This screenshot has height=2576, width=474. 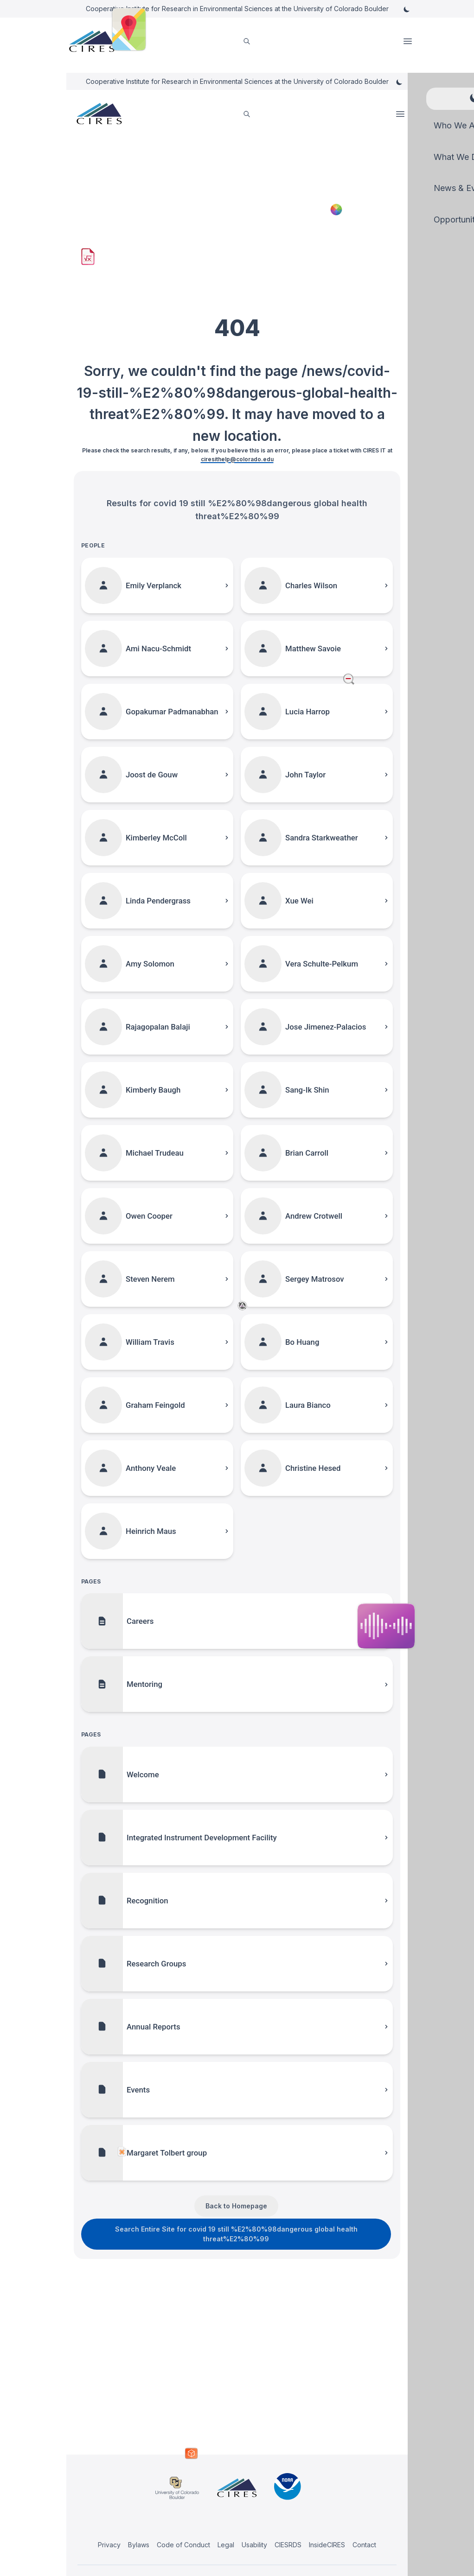 I want to click on a binary STL 3D model file, so click(x=191, y=2453).